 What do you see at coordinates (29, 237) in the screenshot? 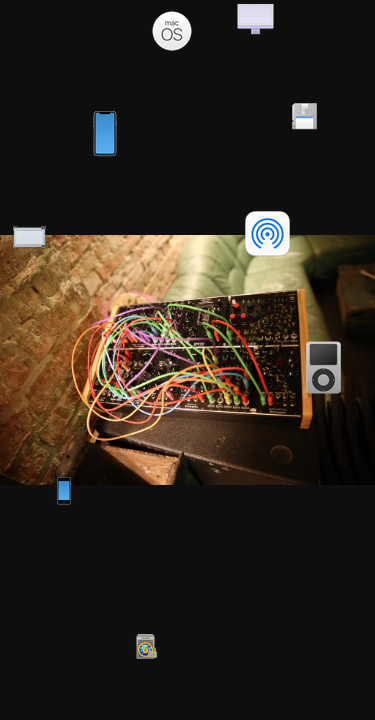
I see `access device settings` at bounding box center [29, 237].